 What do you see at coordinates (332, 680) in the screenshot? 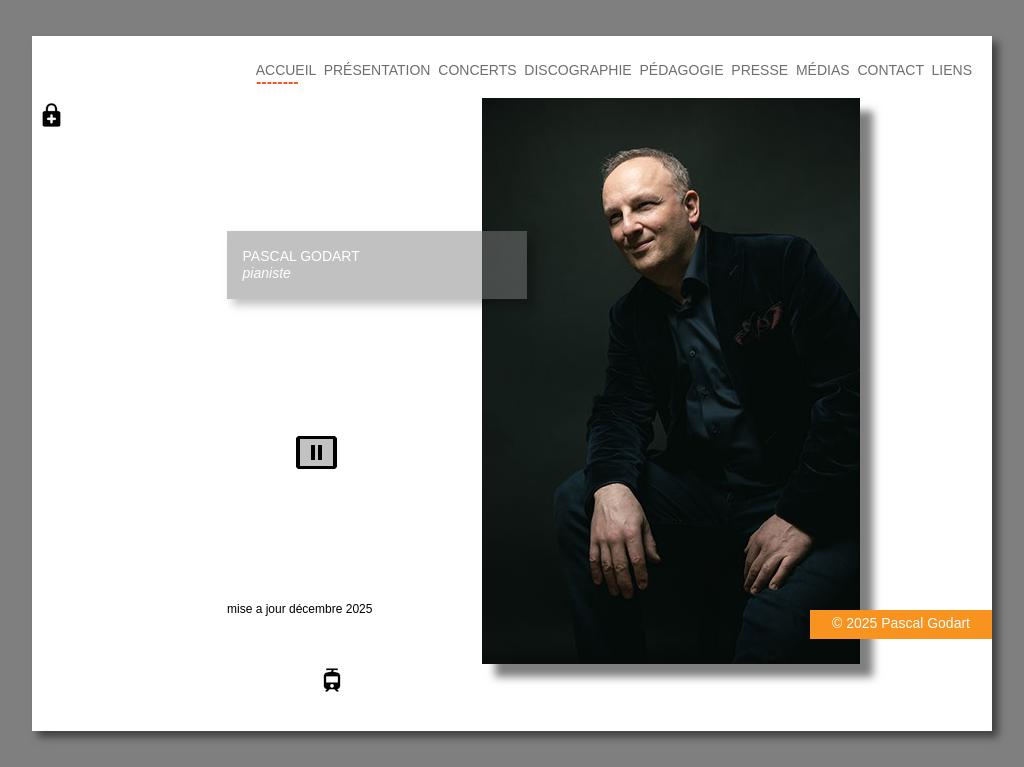
I see `view tram or light rail transit options` at bounding box center [332, 680].